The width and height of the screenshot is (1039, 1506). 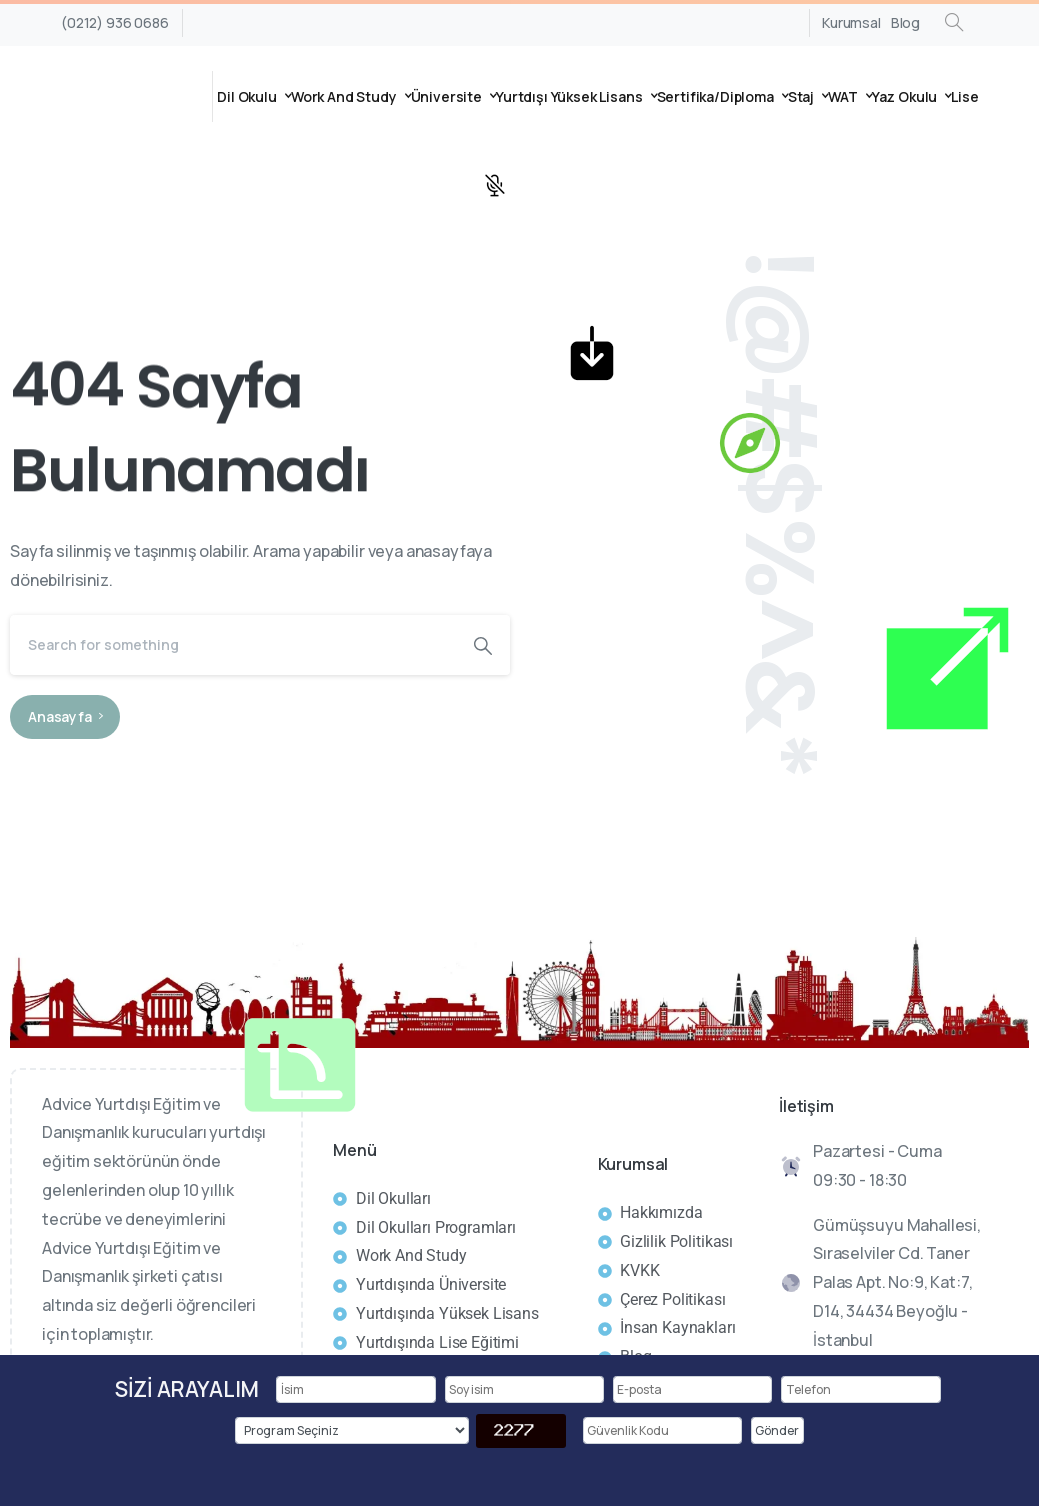 What do you see at coordinates (592, 353) in the screenshot?
I see `download a file or content` at bounding box center [592, 353].